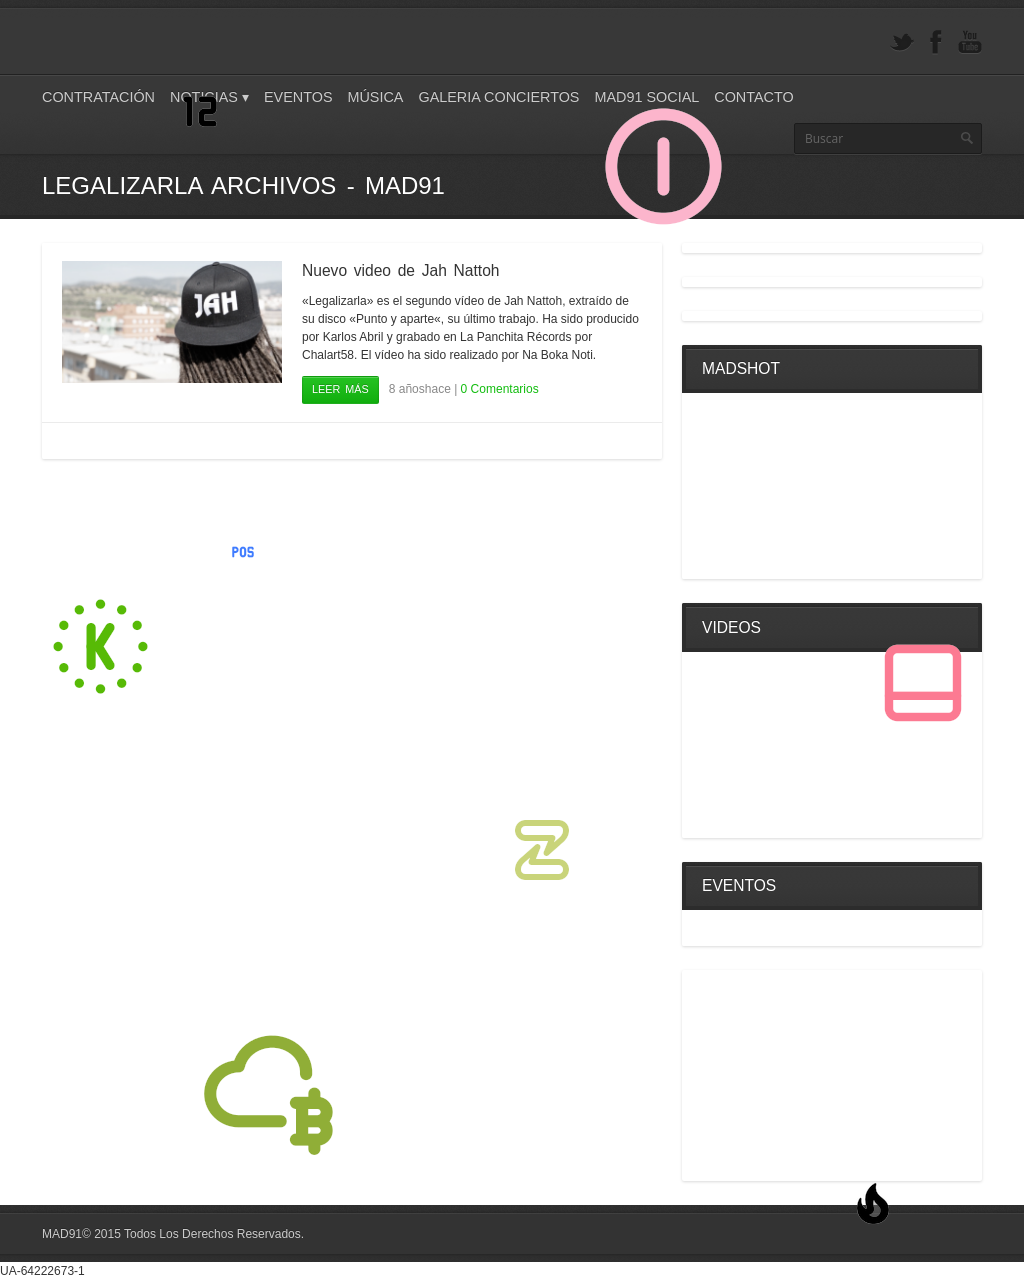  What do you see at coordinates (873, 1204) in the screenshot?
I see `locate nearby fire stations` at bounding box center [873, 1204].